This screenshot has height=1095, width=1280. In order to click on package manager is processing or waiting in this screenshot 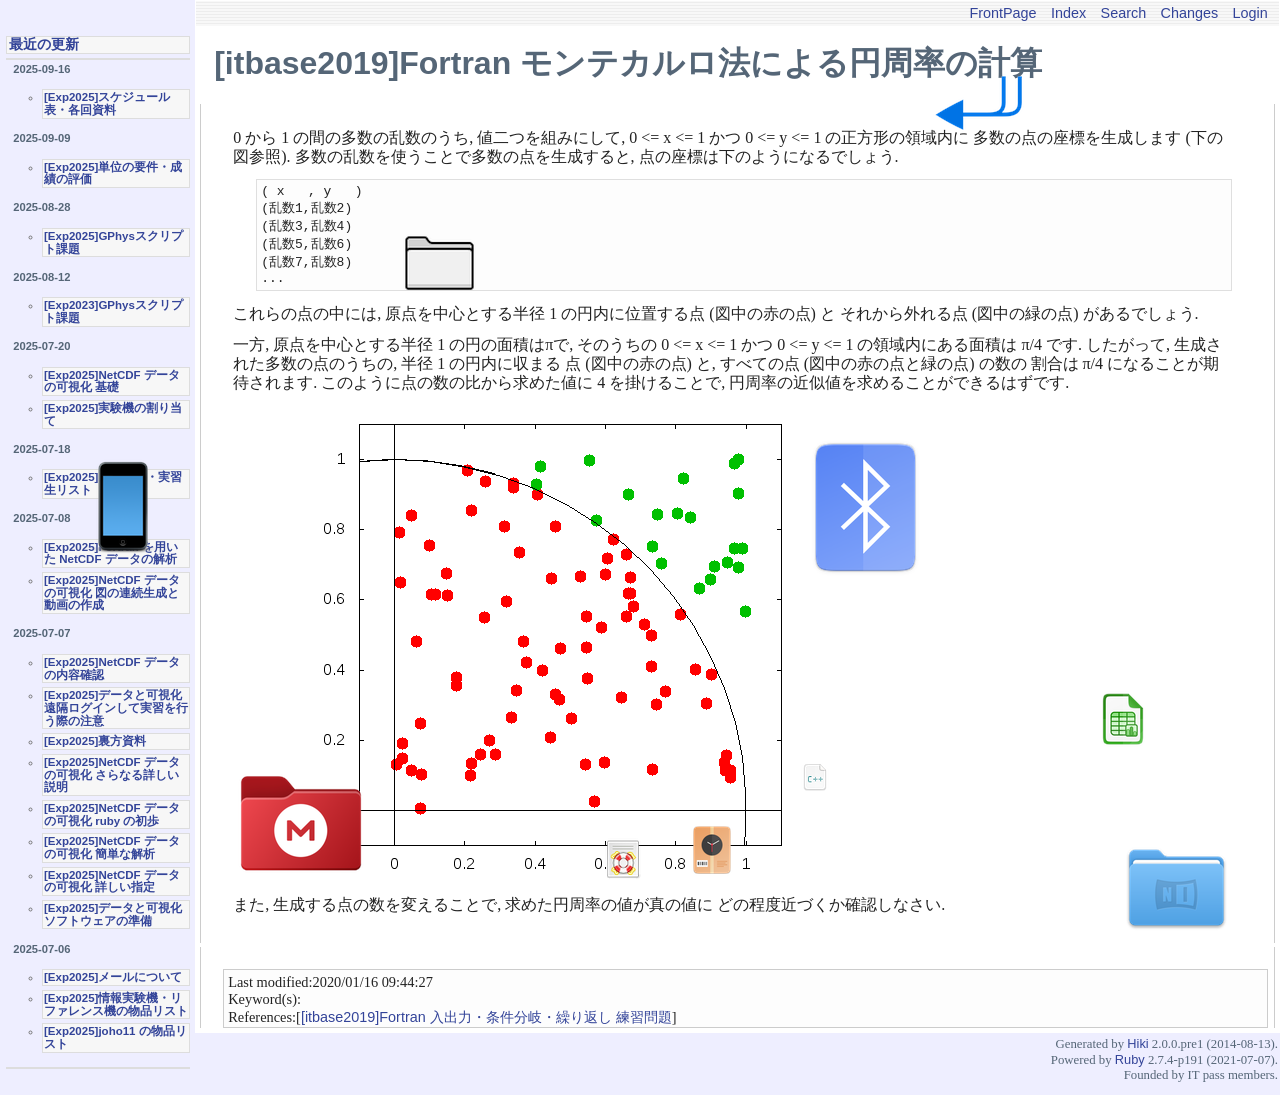, I will do `click(712, 850)`.